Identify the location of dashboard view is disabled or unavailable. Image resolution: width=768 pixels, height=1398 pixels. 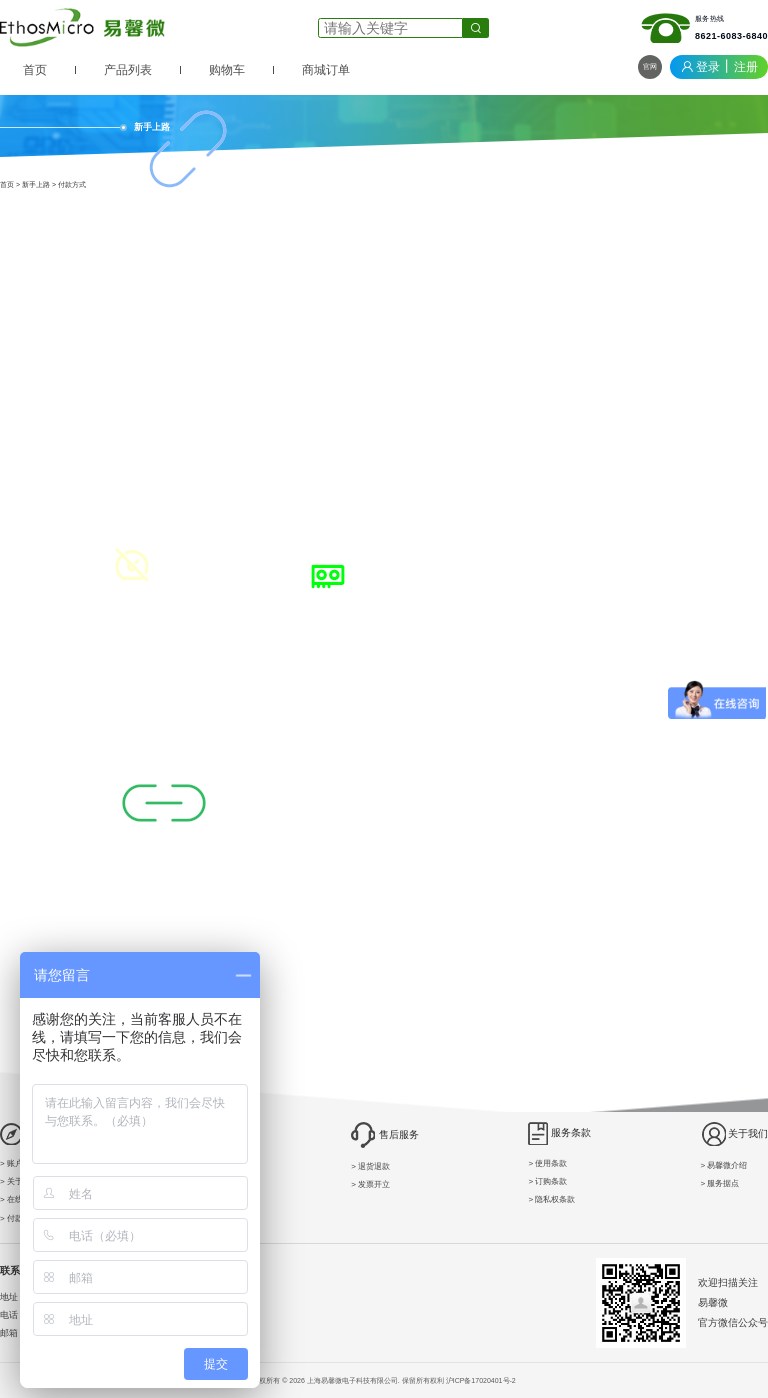
(132, 565).